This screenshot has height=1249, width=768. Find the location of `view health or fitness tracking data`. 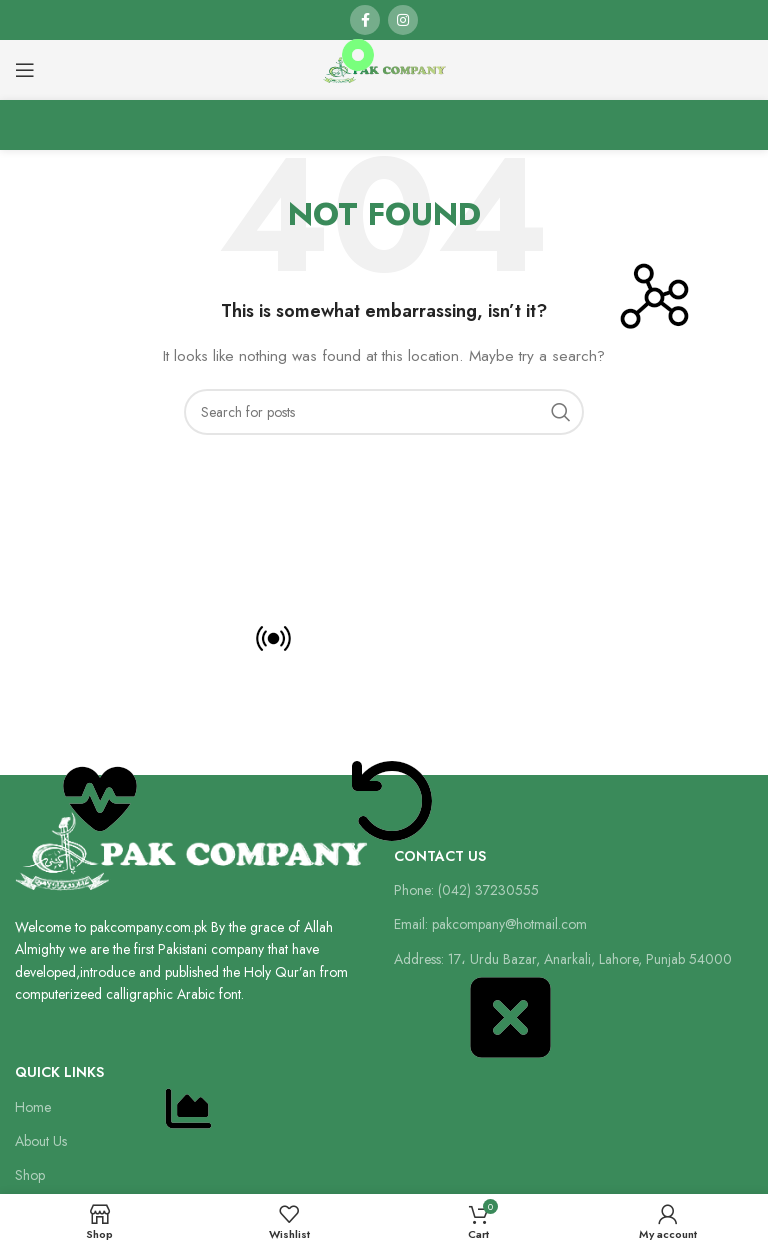

view health or fitness tracking data is located at coordinates (100, 799).